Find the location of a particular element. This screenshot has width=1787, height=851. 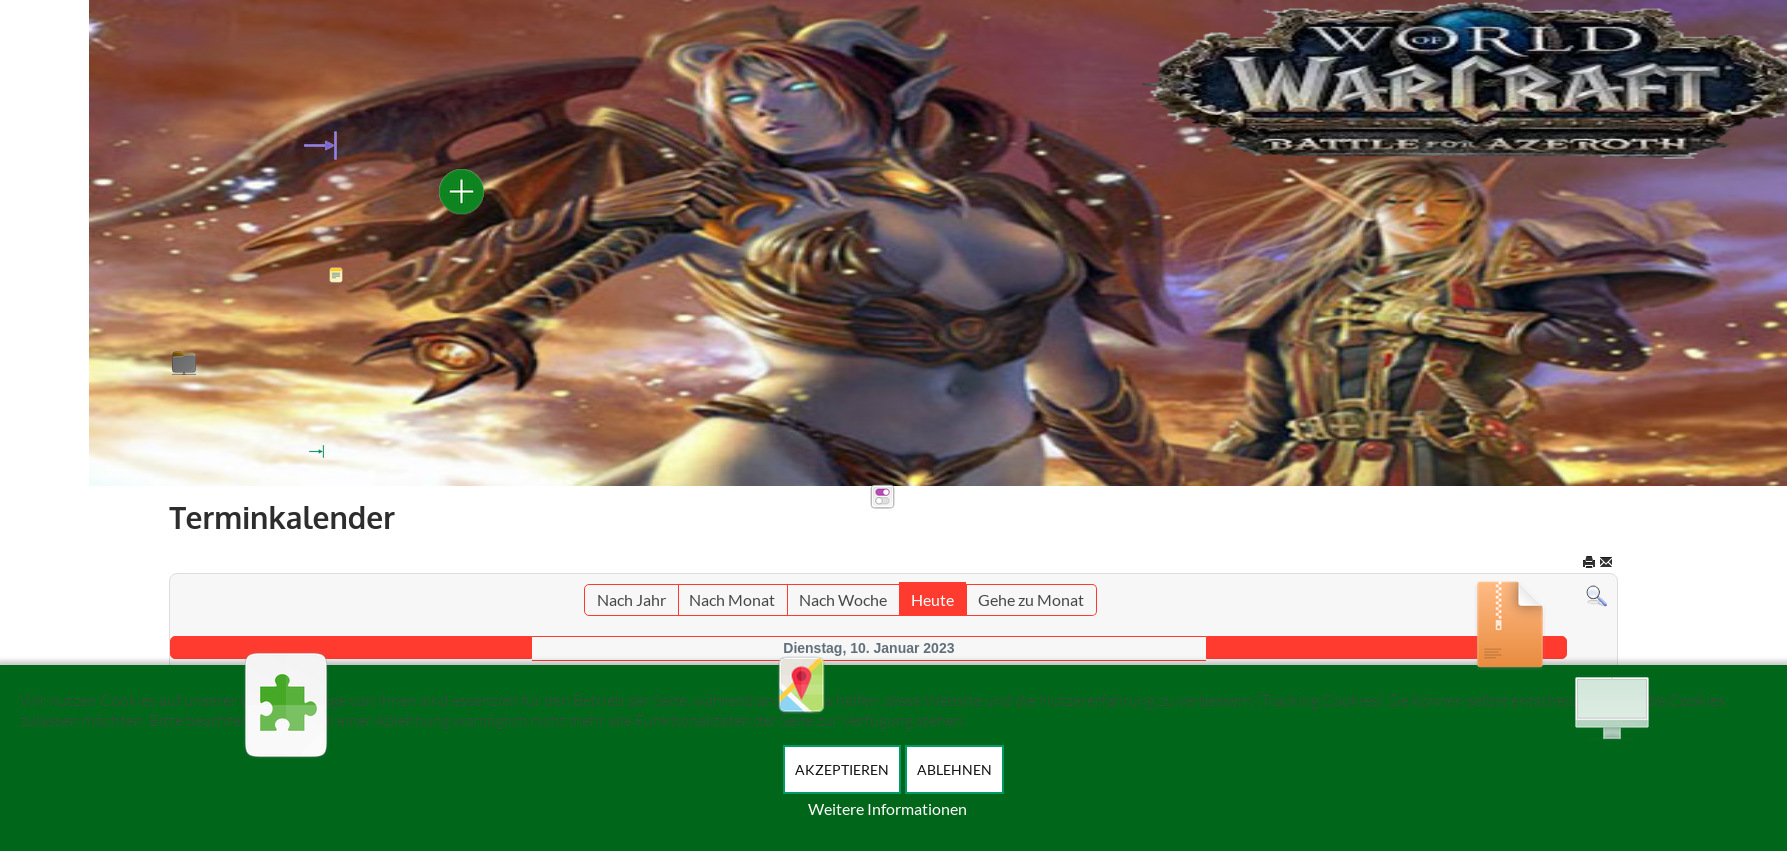

access files stored on a remote server or network location is located at coordinates (184, 363).